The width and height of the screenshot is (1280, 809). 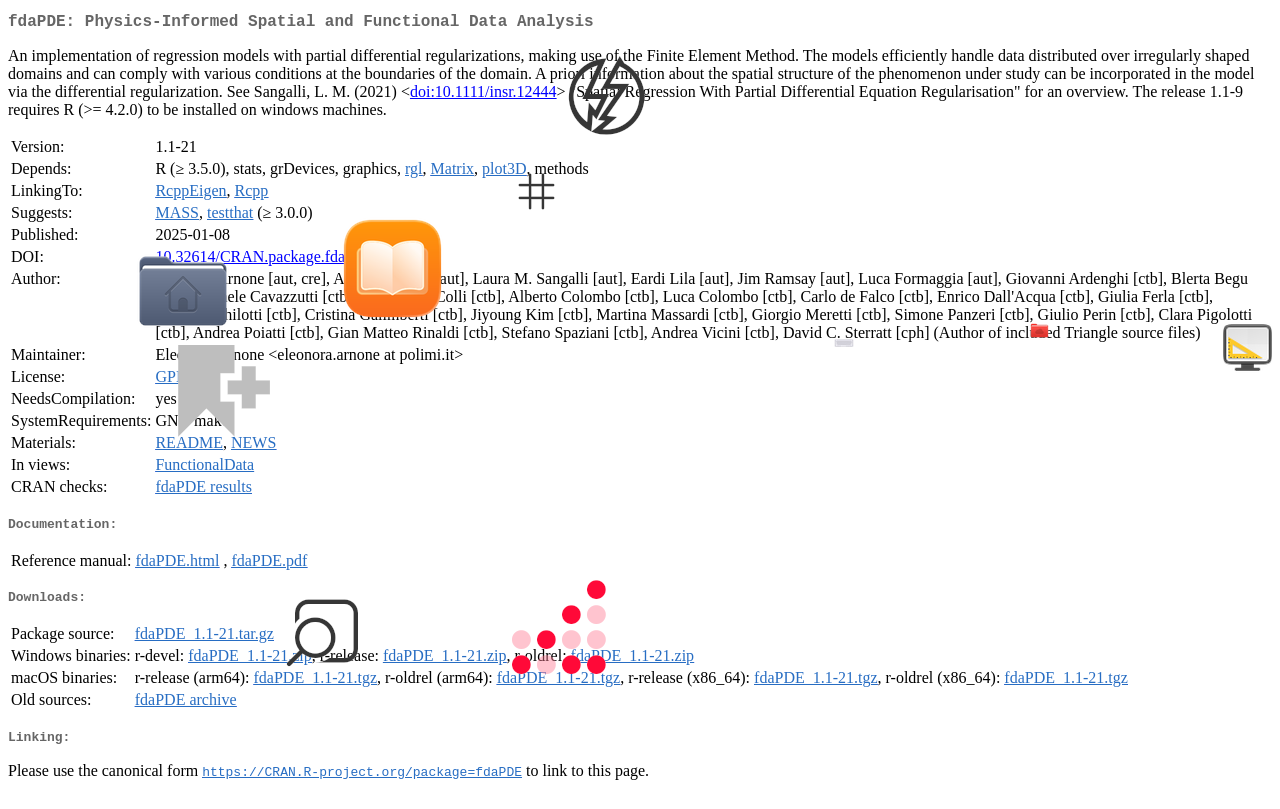 What do you see at coordinates (220, 401) in the screenshot?
I see `add a new bookmark` at bounding box center [220, 401].